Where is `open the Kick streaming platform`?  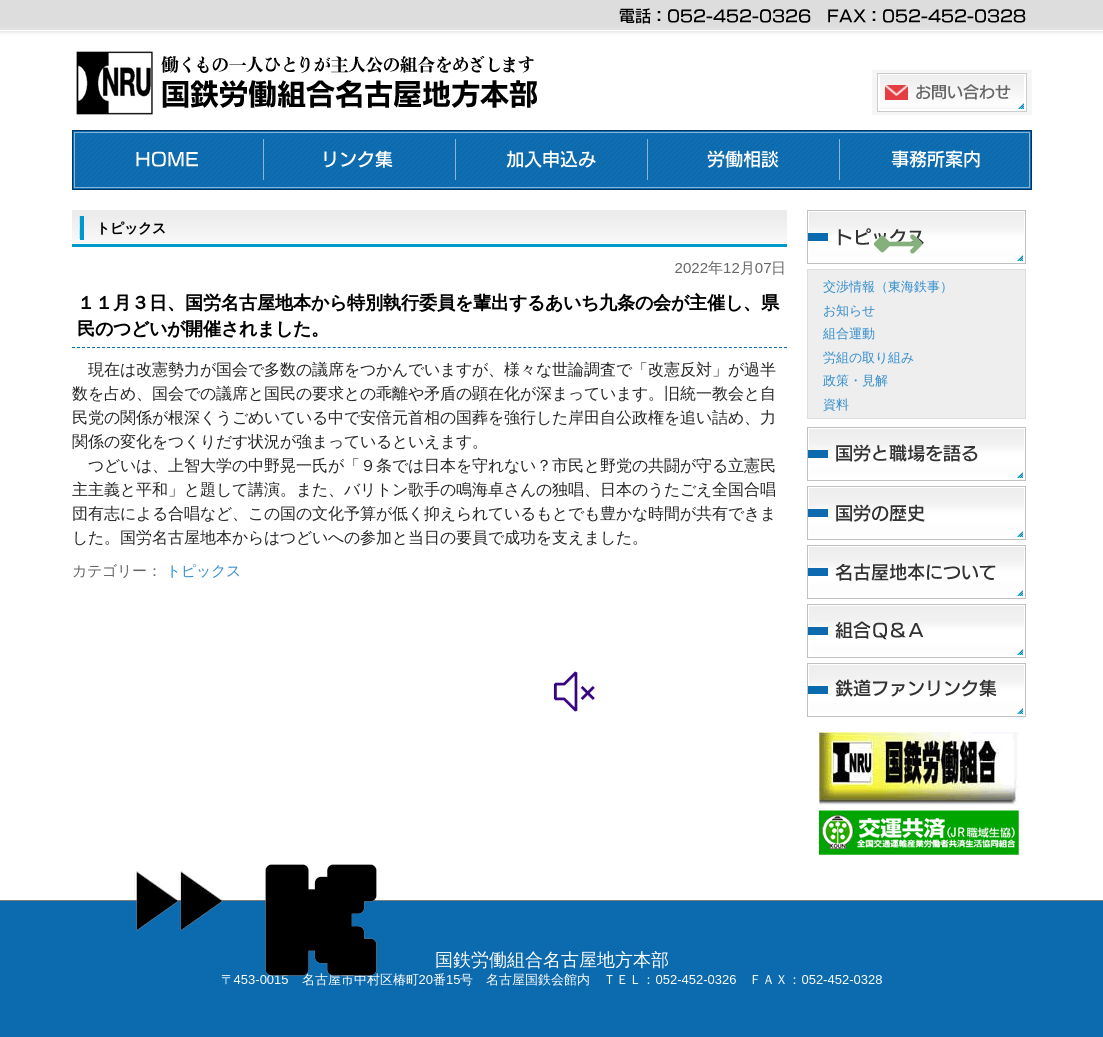
open the Kick streaming platform is located at coordinates (321, 920).